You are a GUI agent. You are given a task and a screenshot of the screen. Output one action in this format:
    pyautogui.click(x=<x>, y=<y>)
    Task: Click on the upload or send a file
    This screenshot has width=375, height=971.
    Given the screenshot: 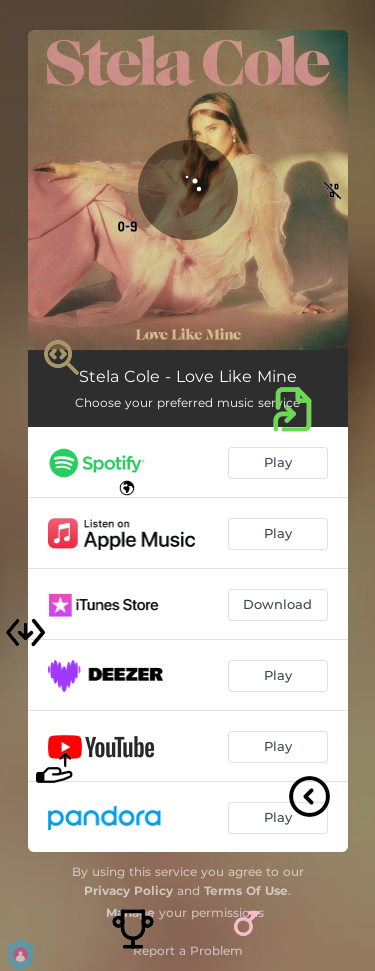 What is the action you would take?
    pyautogui.click(x=55, y=769)
    